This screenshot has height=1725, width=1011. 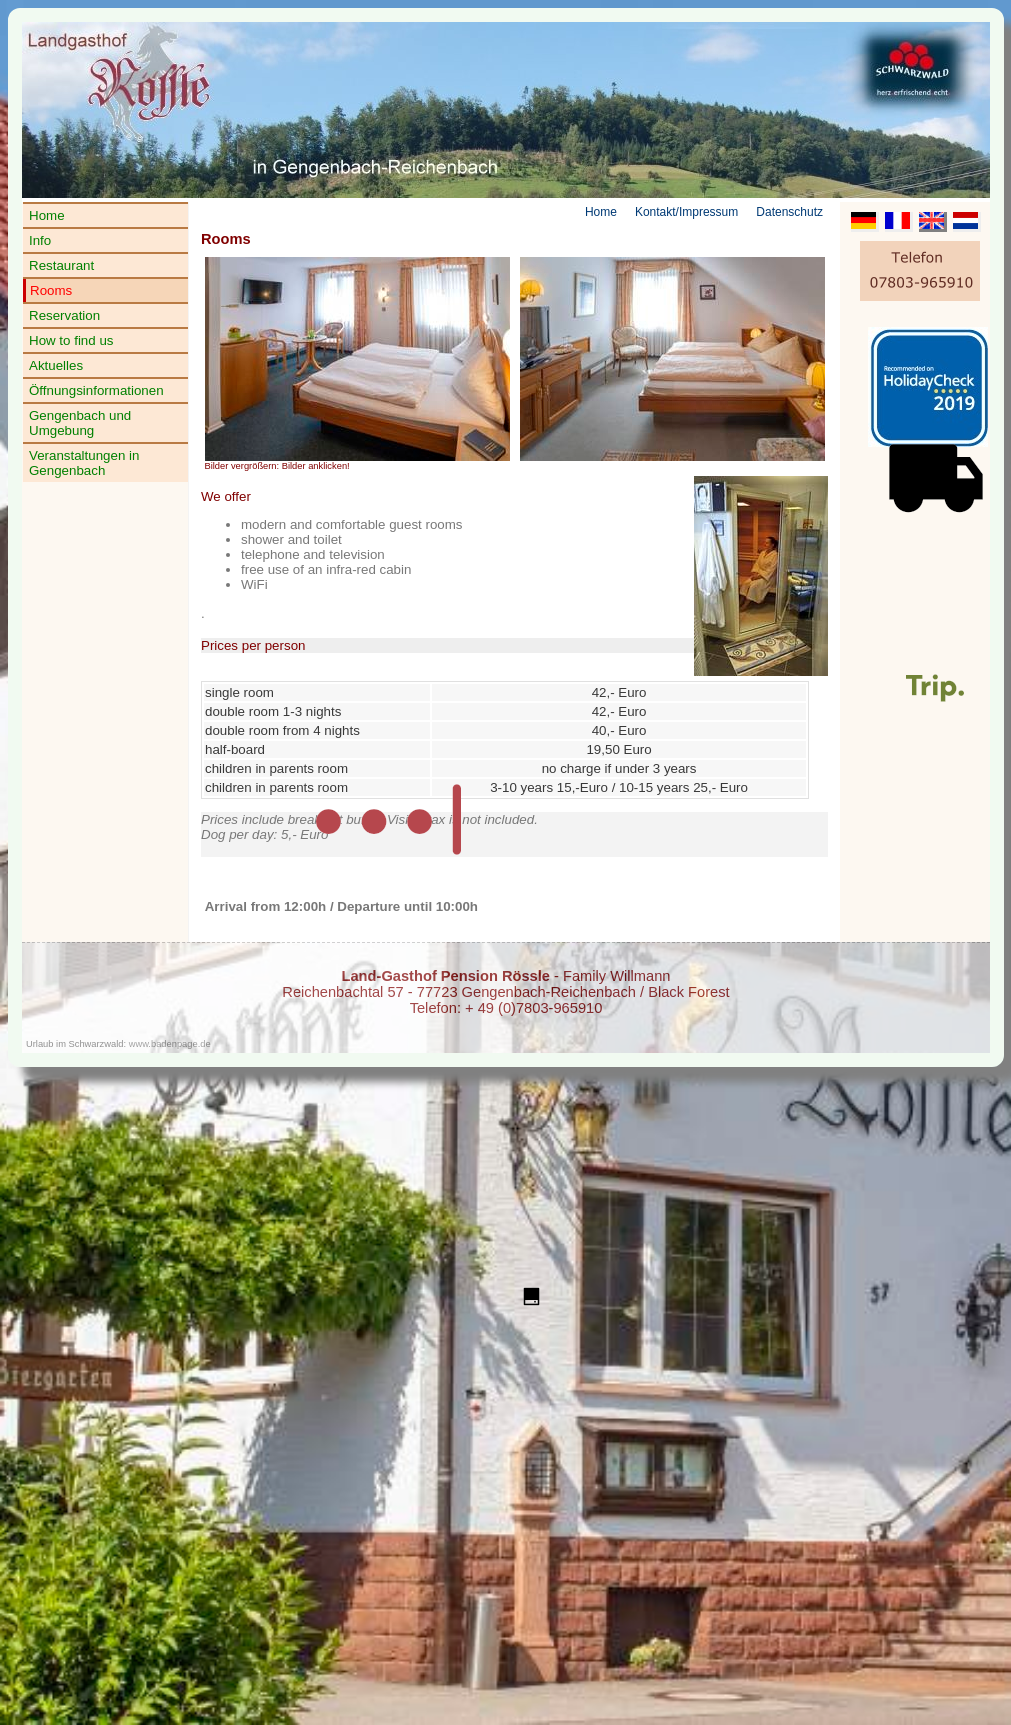 I want to click on access storage or hard drive settings, so click(x=531, y=1296).